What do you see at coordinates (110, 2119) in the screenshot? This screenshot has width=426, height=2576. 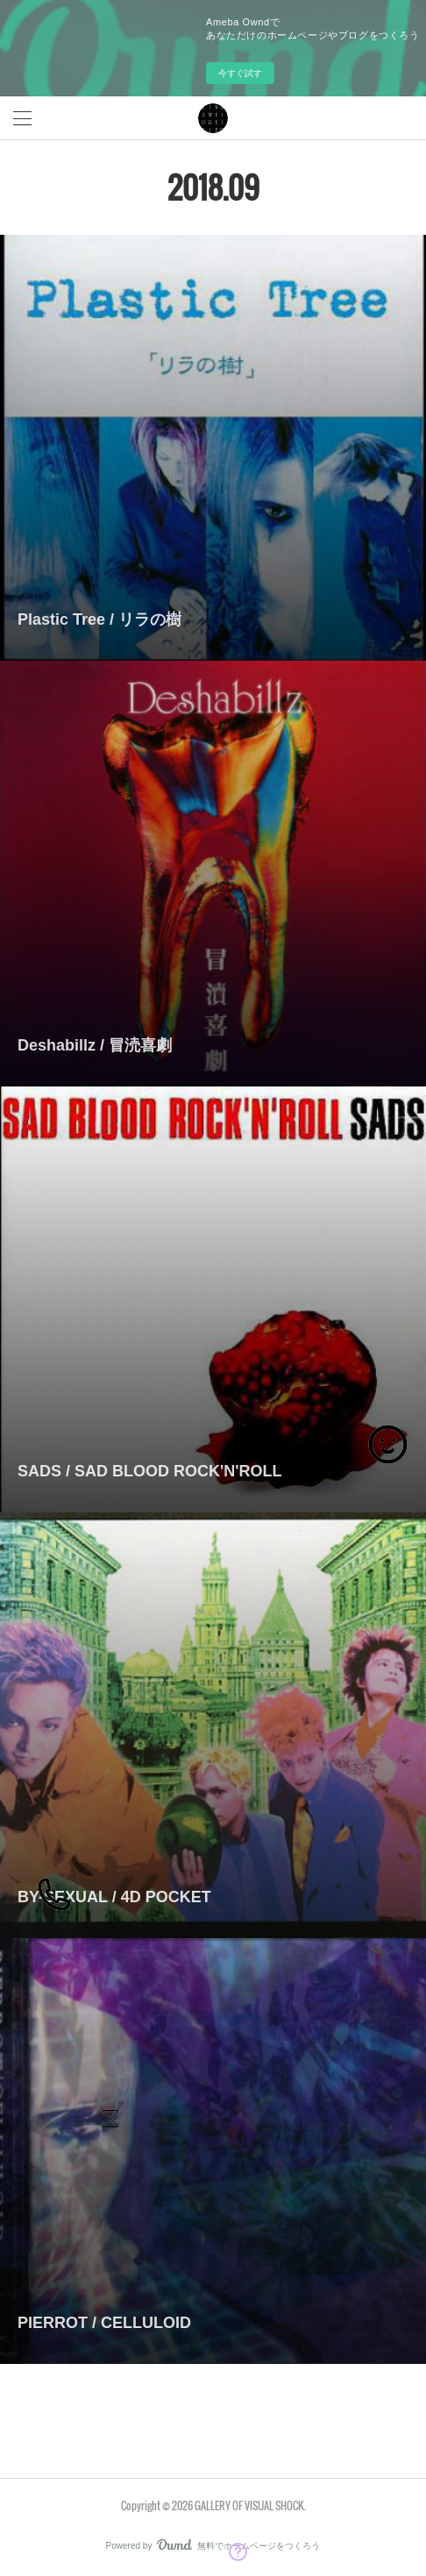 I see `indicates loading or processing in progress` at bounding box center [110, 2119].